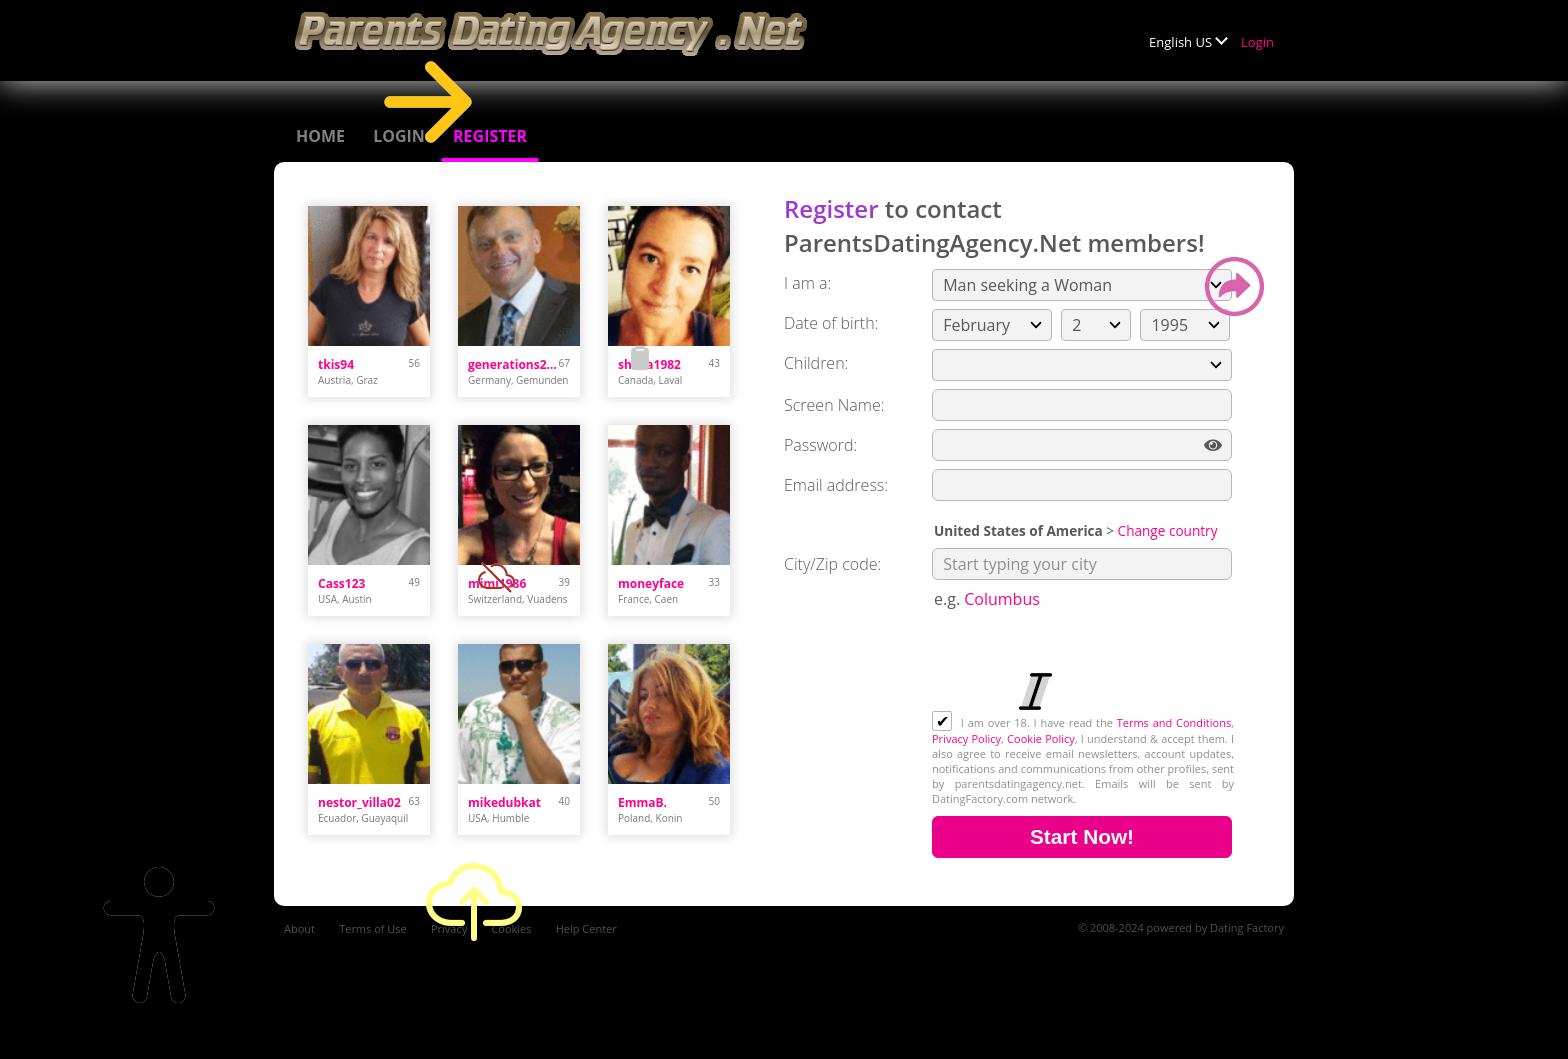  What do you see at coordinates (1035, 691) in the screenshot?
I see `apply italic formatting to selected text` at bounding box center [1035, 691].